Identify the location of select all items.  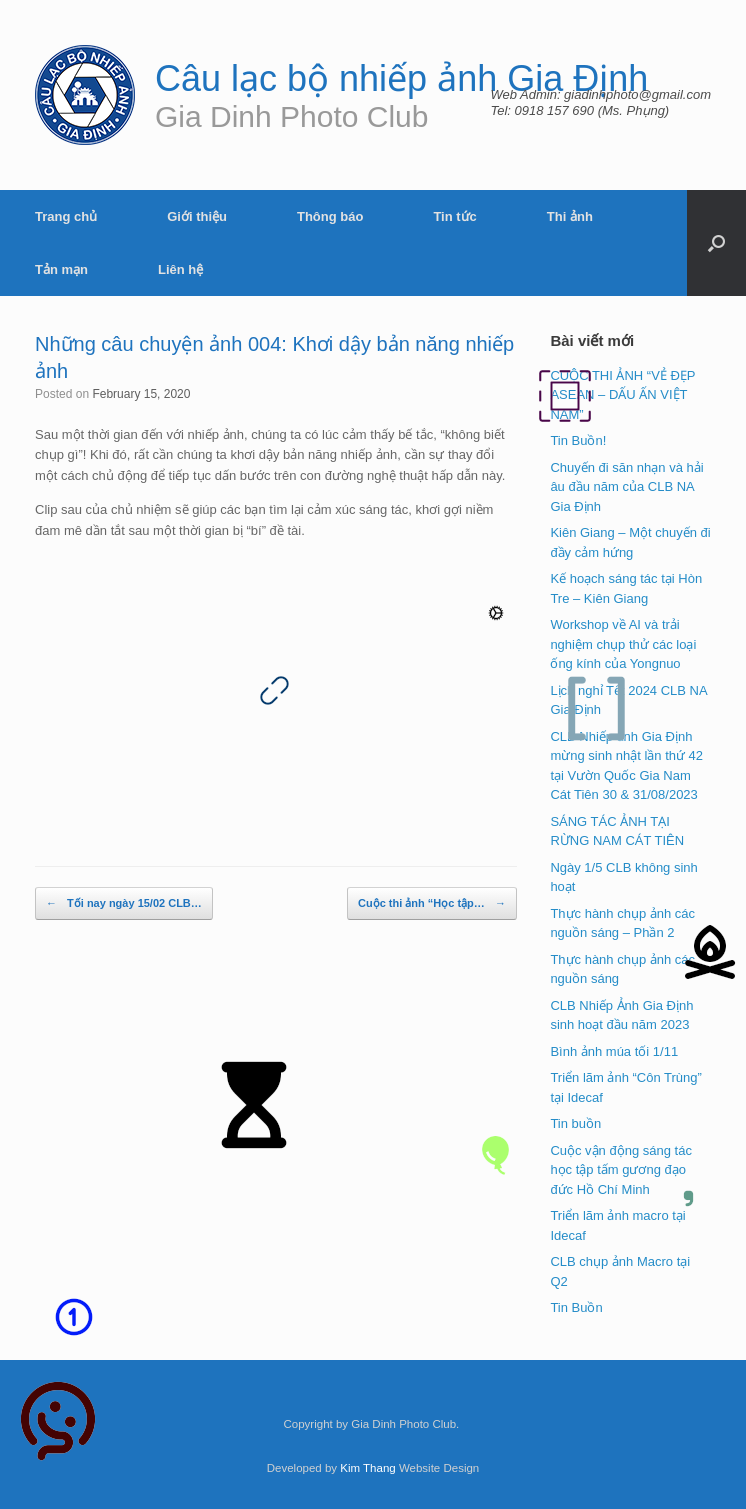
(565, 396).